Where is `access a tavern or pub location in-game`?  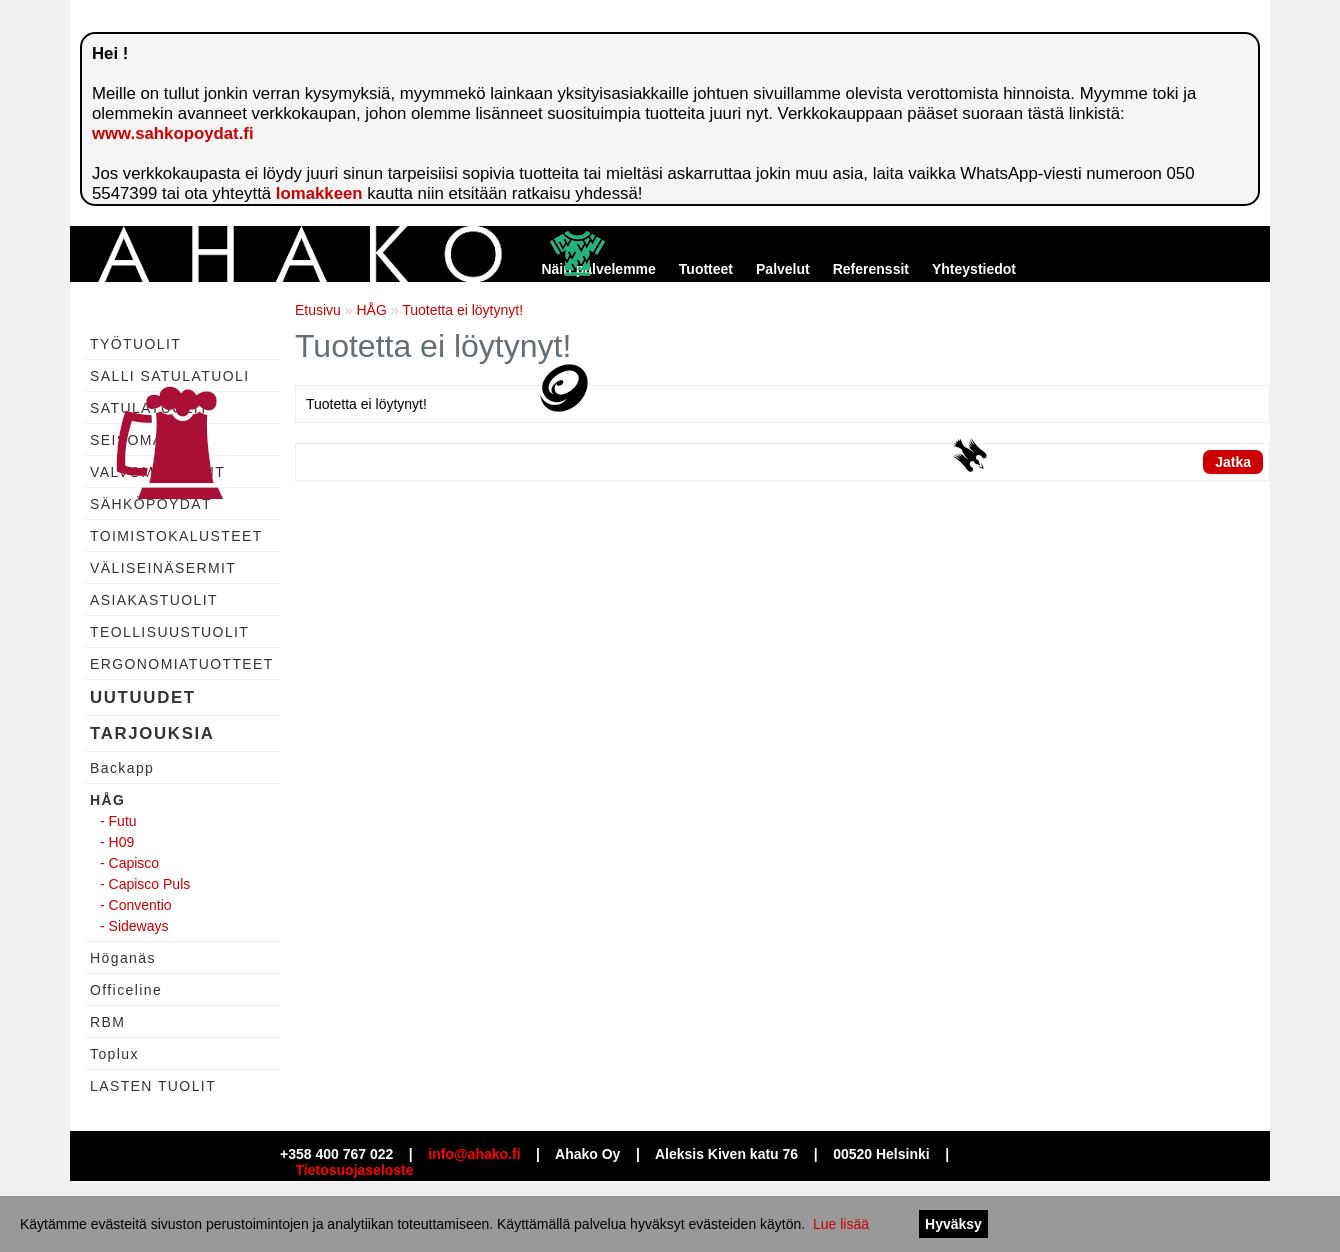
access a tavern or pub location in-game is located at coordinates (171, 443).